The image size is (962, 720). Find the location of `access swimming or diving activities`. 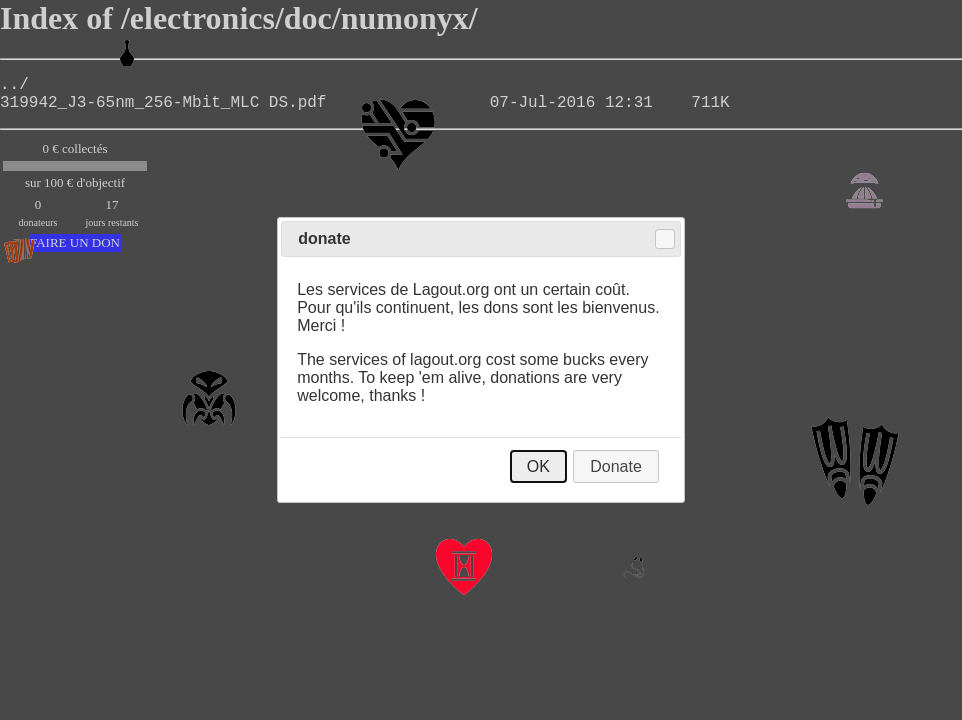

access swimming or diving activities is located at coordinates (855, 461).